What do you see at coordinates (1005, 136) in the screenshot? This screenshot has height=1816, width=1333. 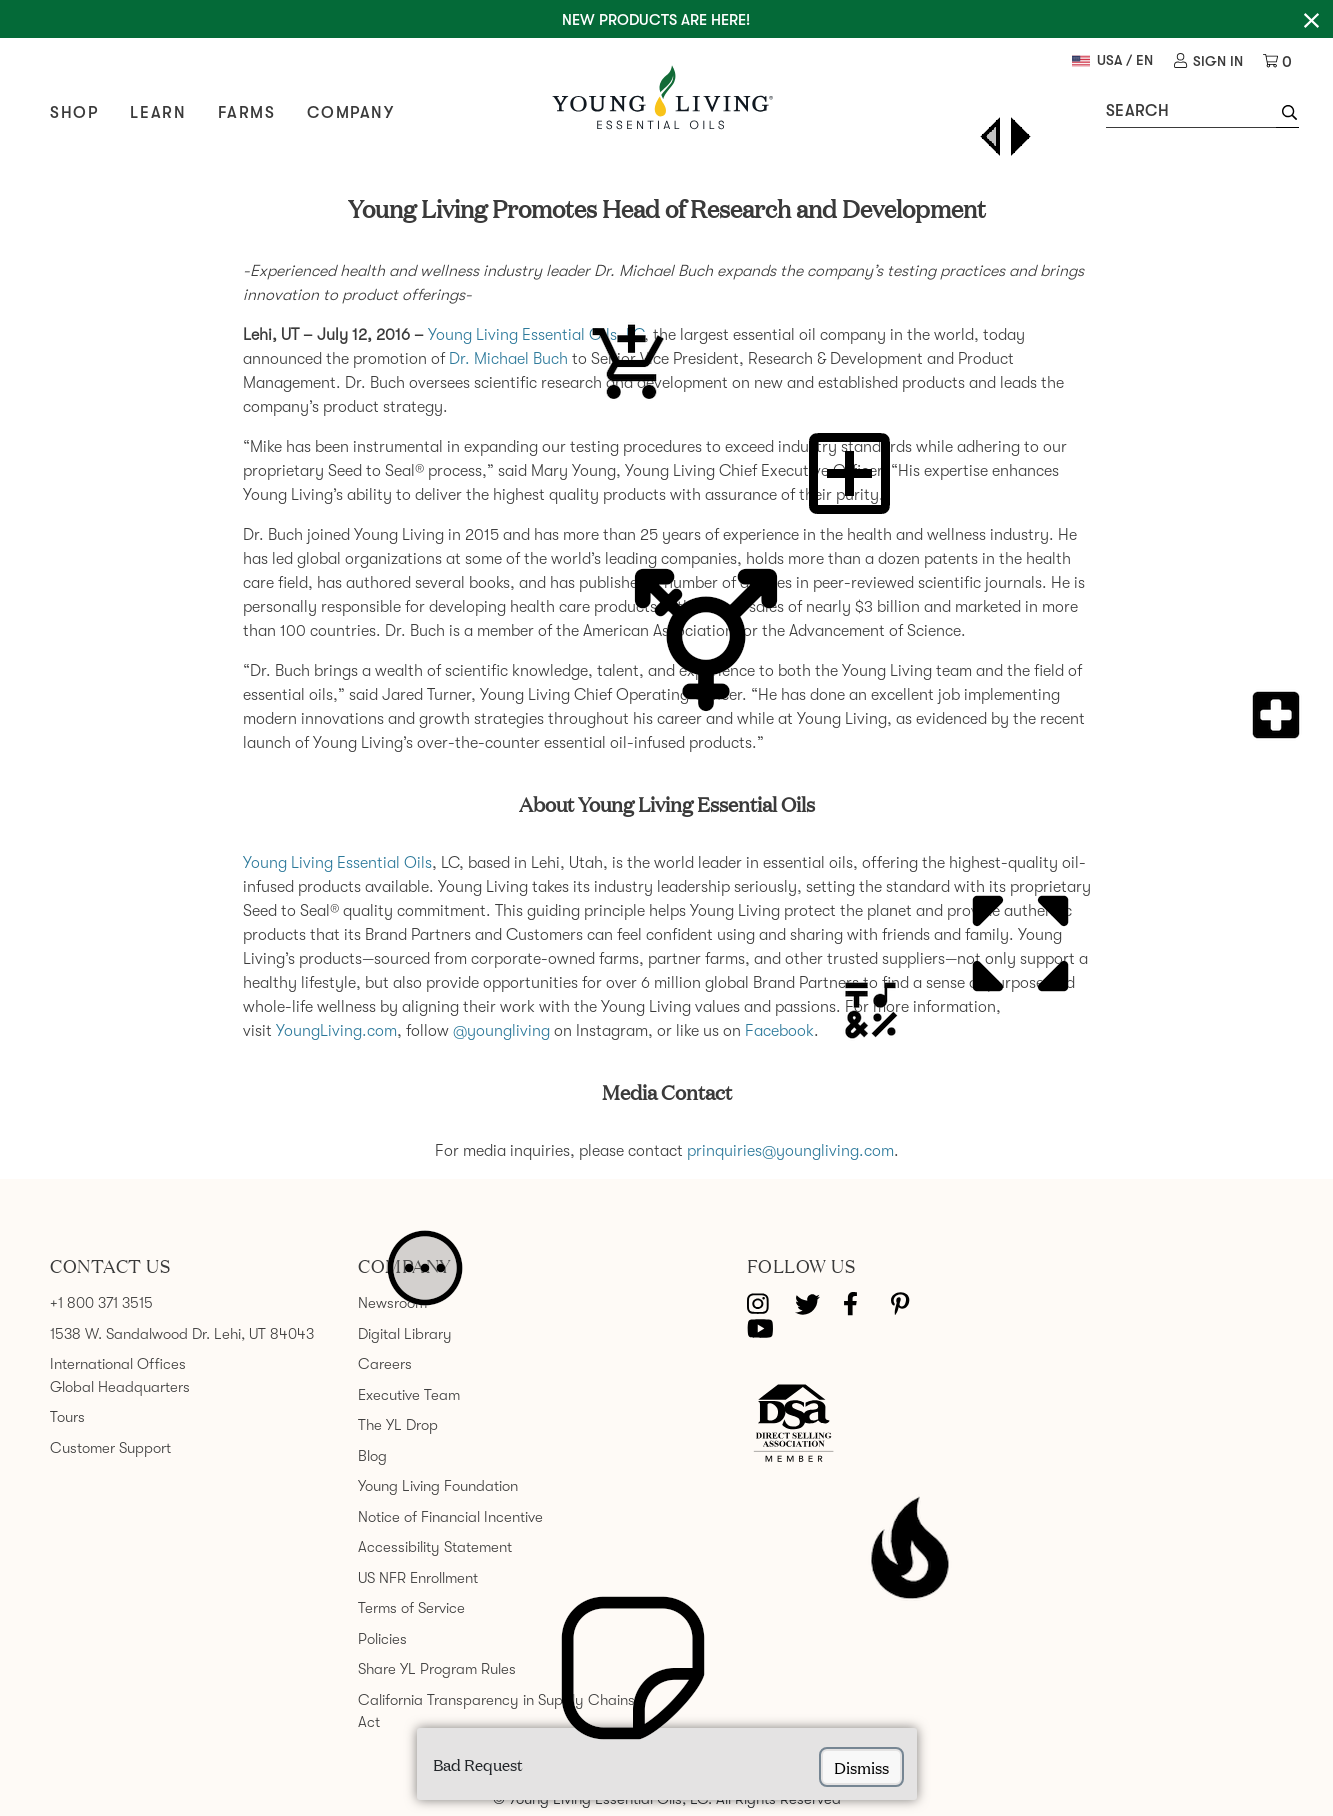 I see `switch to left panel or view` at bounding box center [1005, 136].